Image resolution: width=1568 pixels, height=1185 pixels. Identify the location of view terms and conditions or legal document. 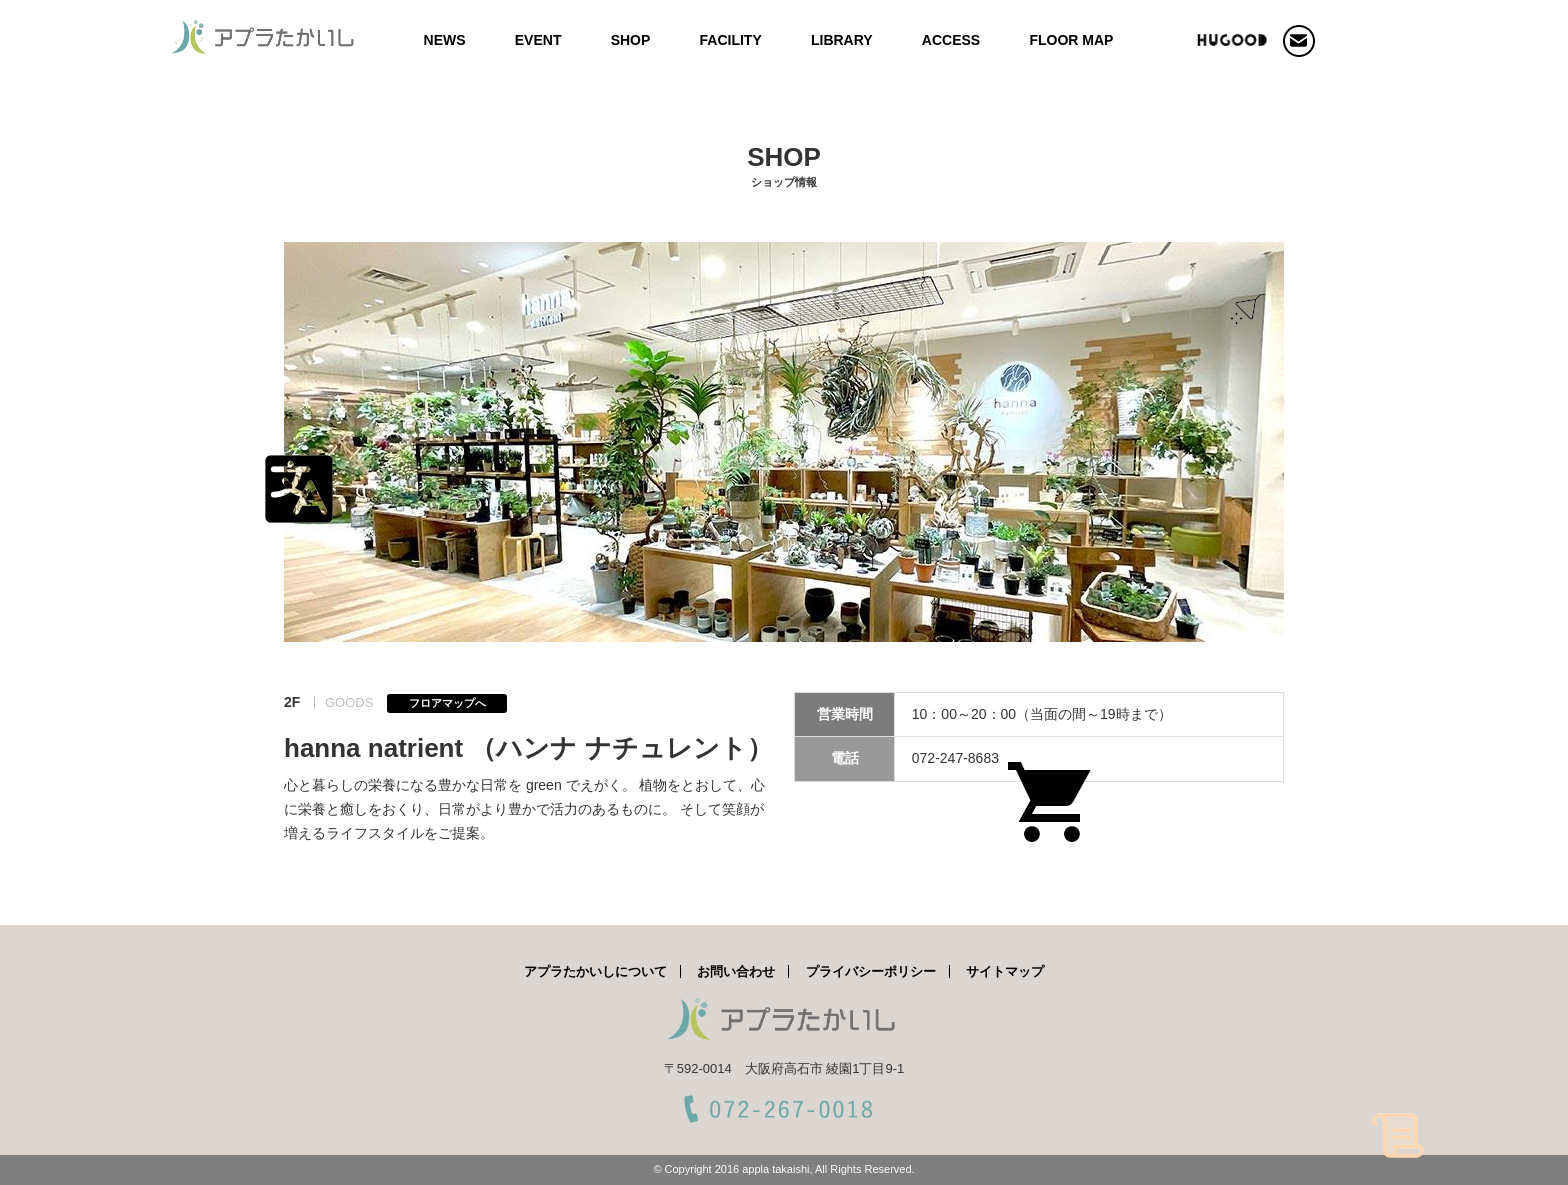
(1399, 1135).